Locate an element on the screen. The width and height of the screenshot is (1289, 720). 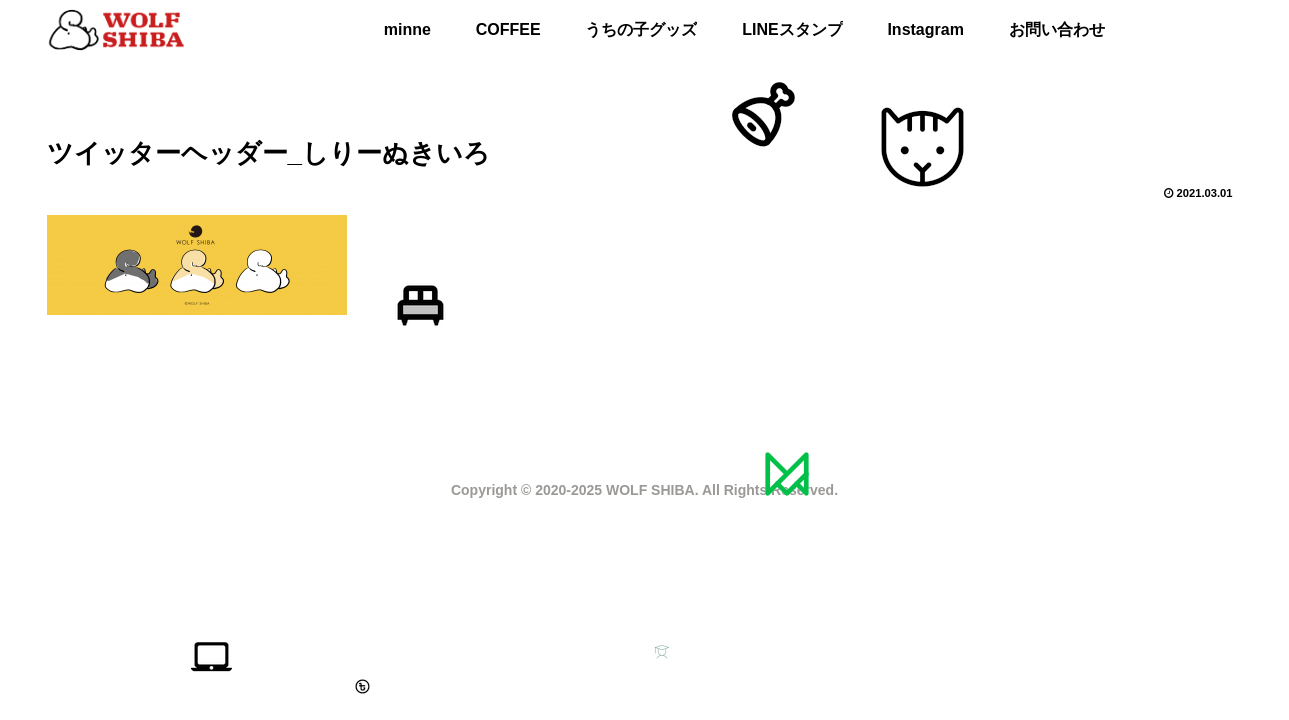
framer motion library logo is located at coordinates (787, 474).